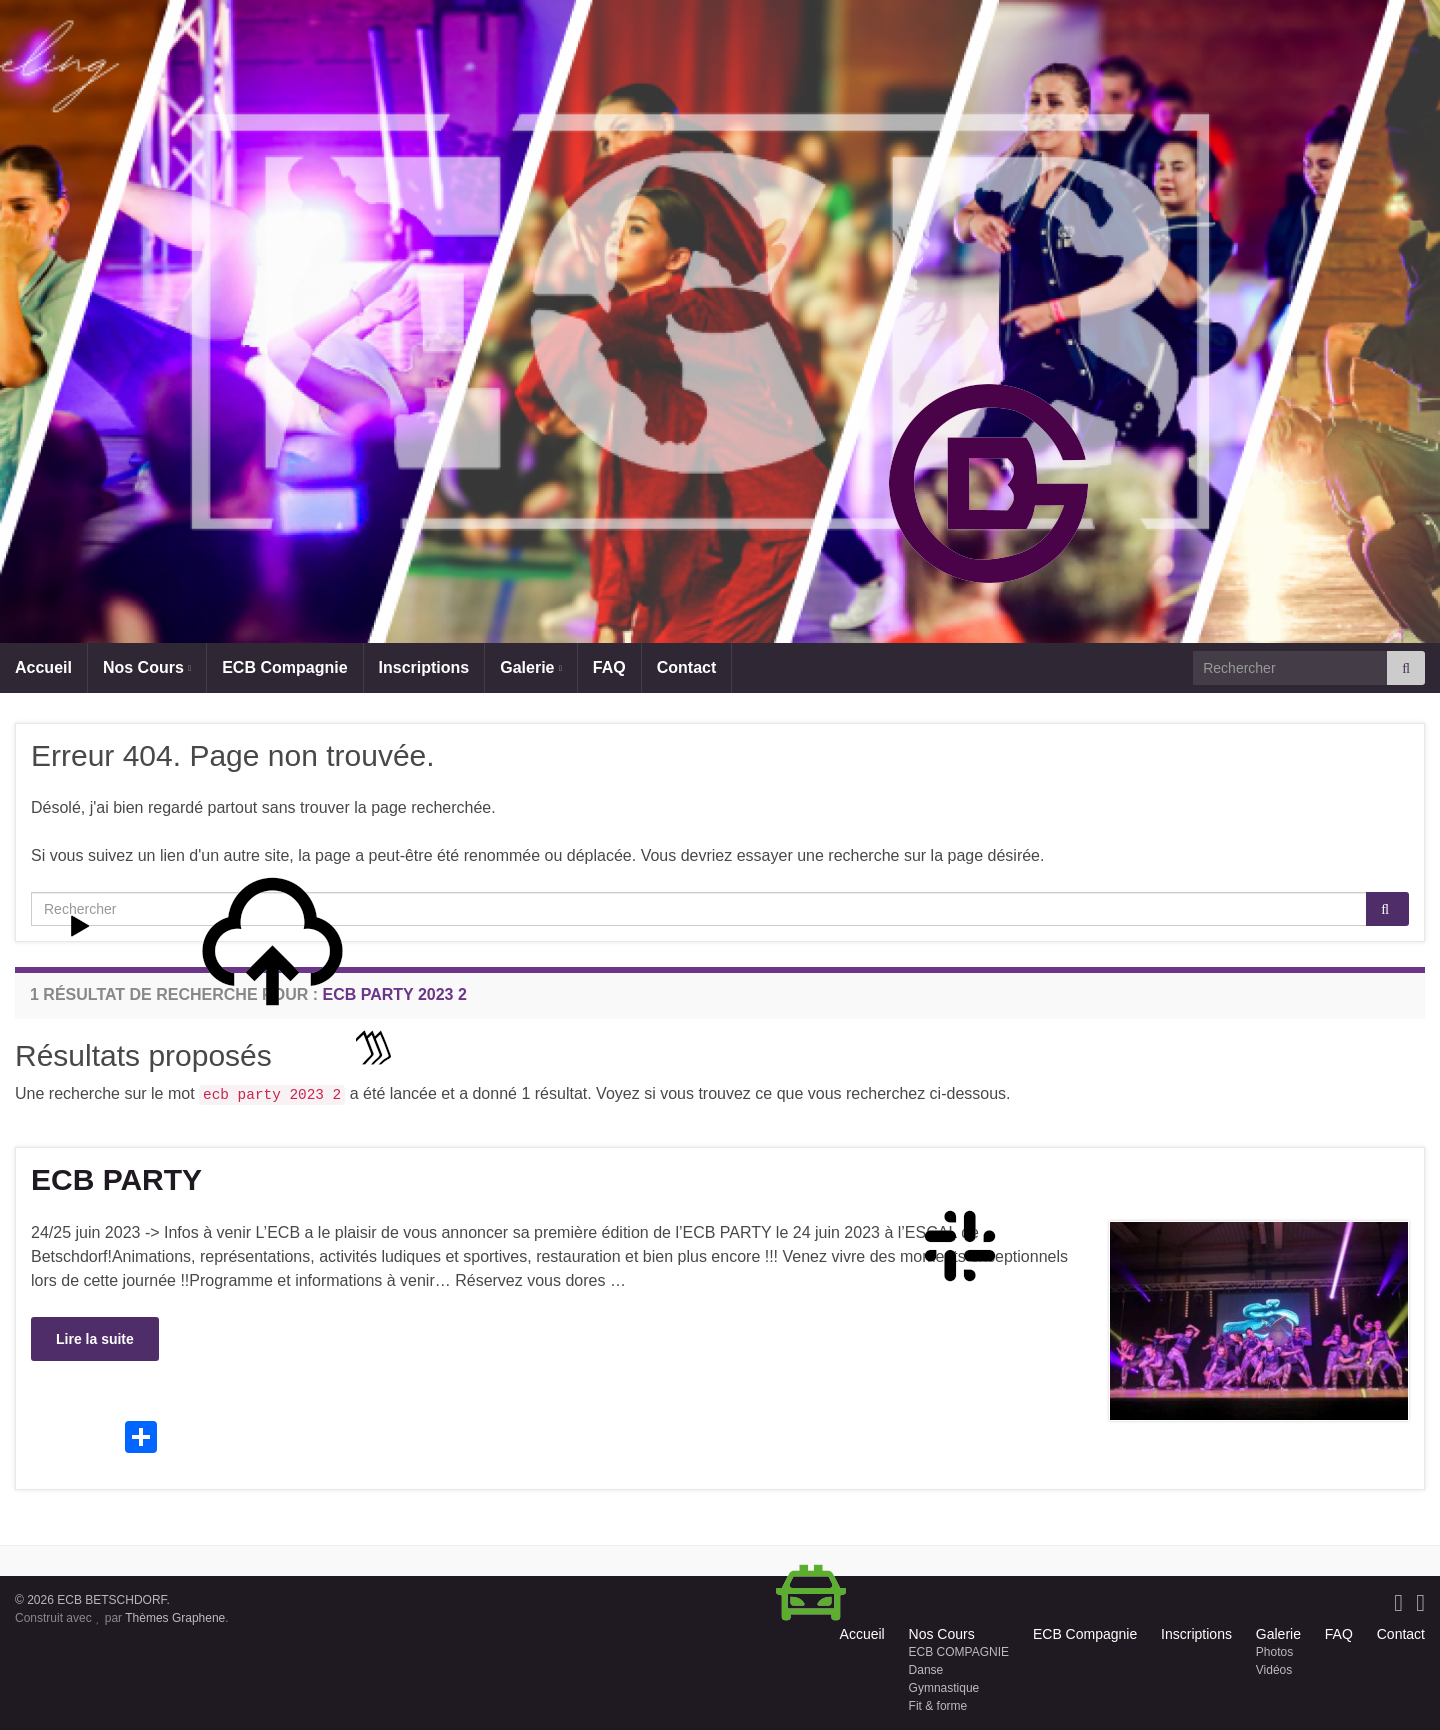 Image resolution: width=1440 pixels, height=1730 pixels. I want to click on open Slack messaging app, so click(960, 1246).